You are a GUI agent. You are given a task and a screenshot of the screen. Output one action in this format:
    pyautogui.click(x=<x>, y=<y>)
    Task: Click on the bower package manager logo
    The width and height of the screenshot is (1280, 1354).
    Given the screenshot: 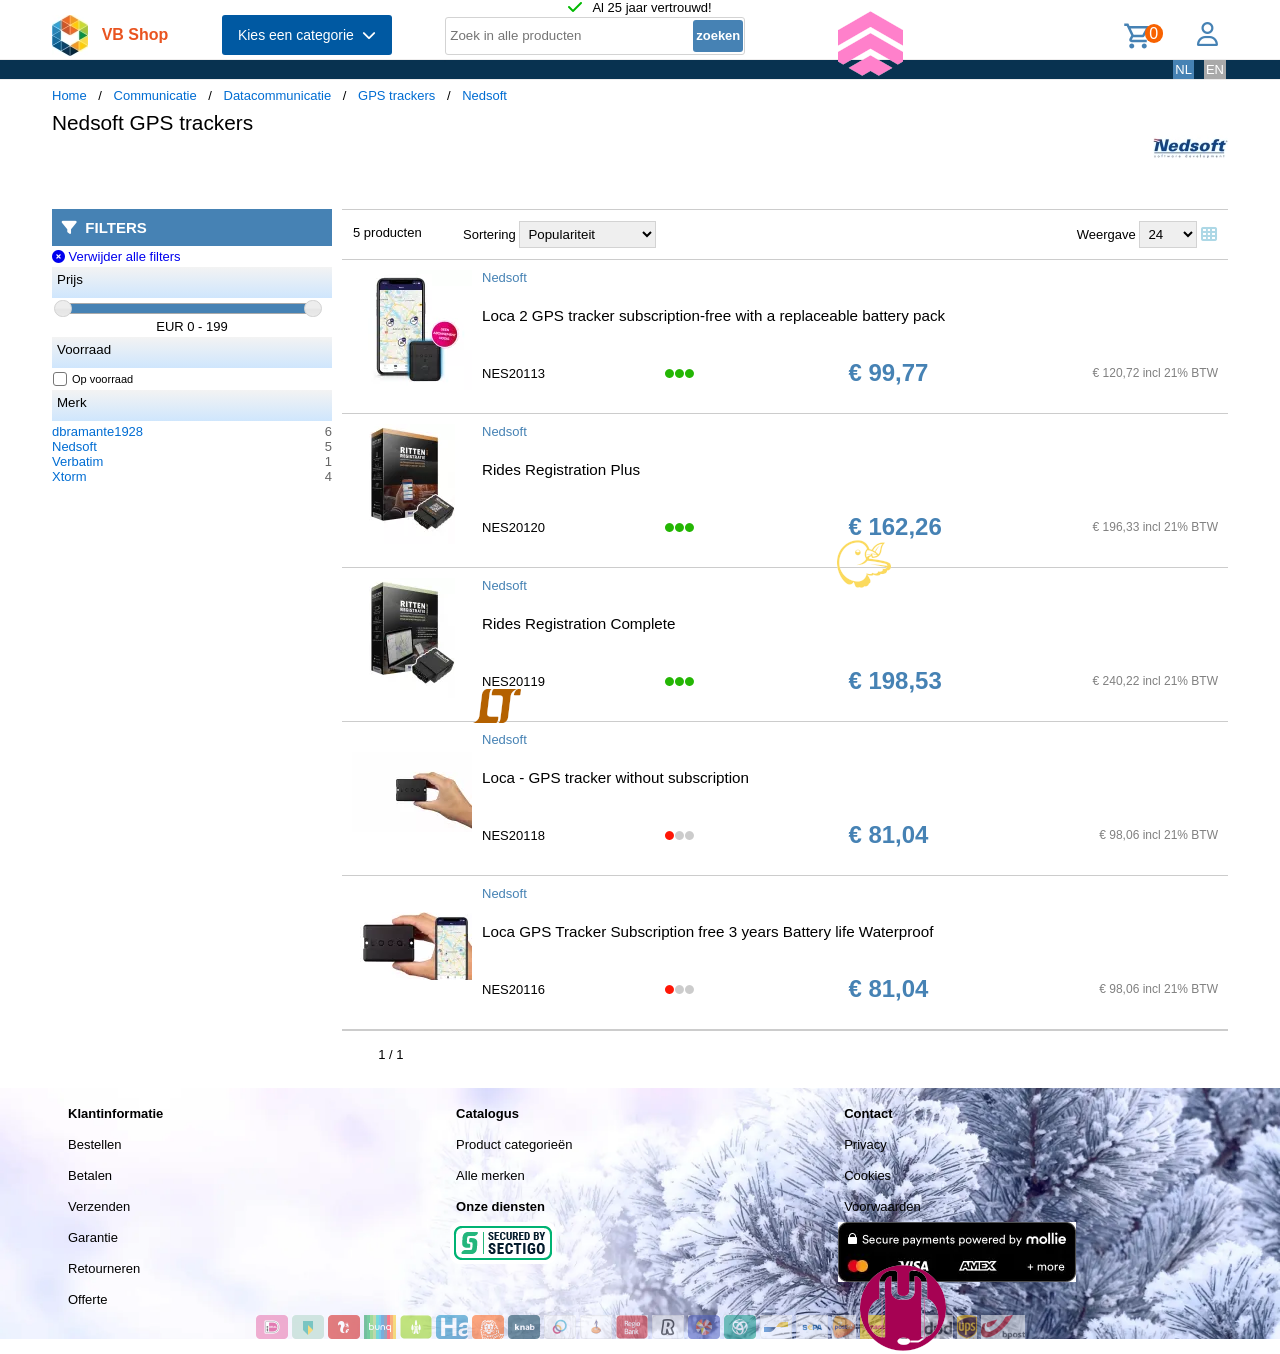 What is the action you would take?
    pyautogui.click(x=864, y=564)
    